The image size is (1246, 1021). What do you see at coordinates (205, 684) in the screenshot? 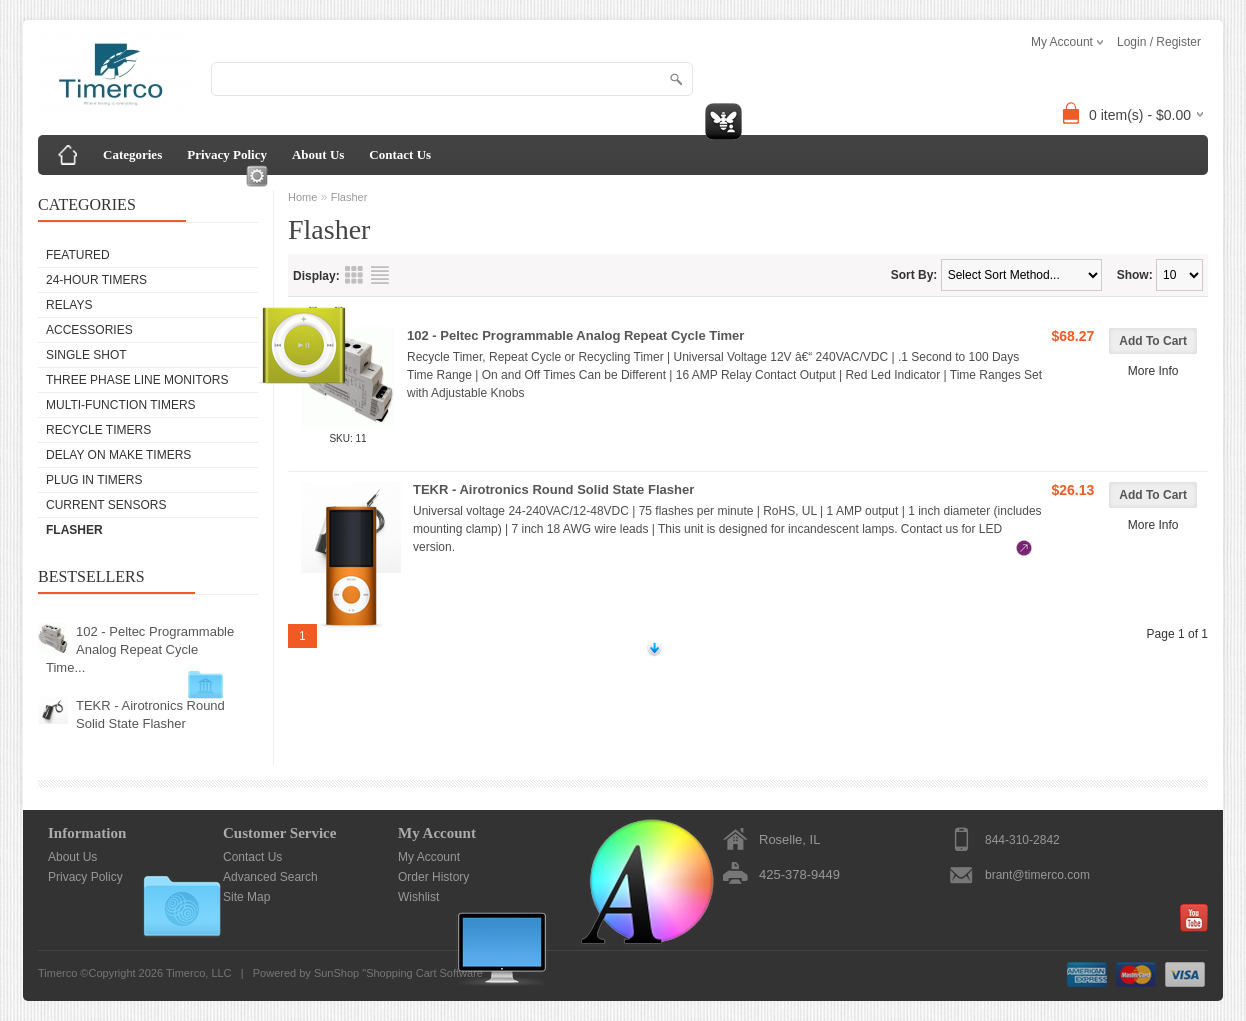
I see `access the system library folder` at bounding box center [205, 684].